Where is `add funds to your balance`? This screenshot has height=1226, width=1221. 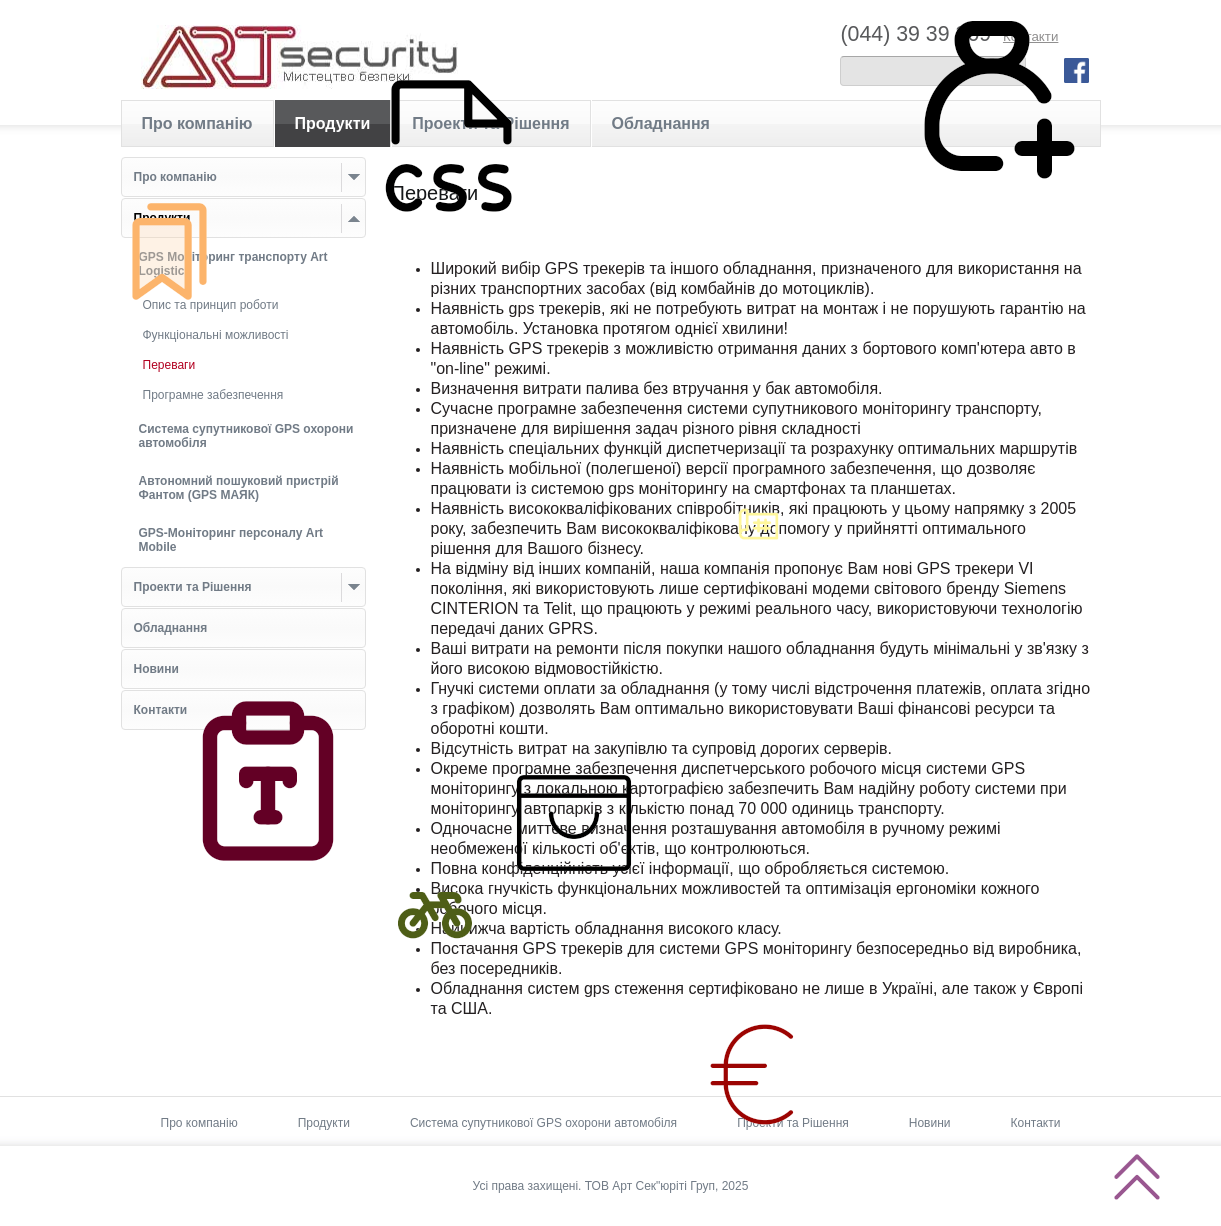 add funds to your balance is located at coordinates (992, 96).